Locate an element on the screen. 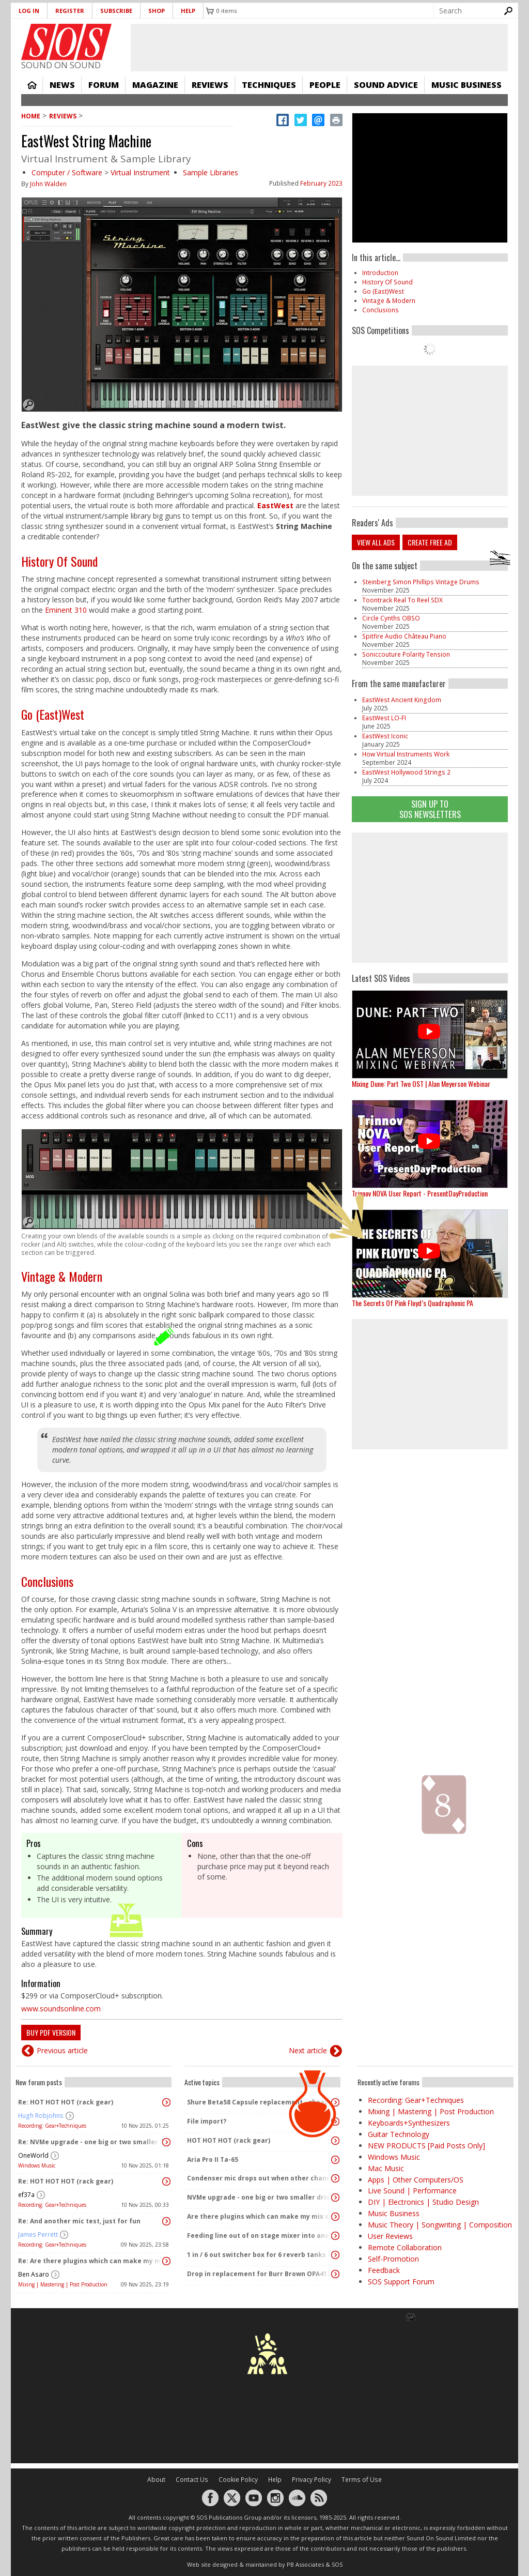 This screenshot has height=2576, width=529. craft or forge a new sword is located at coordinates (126, 1920).